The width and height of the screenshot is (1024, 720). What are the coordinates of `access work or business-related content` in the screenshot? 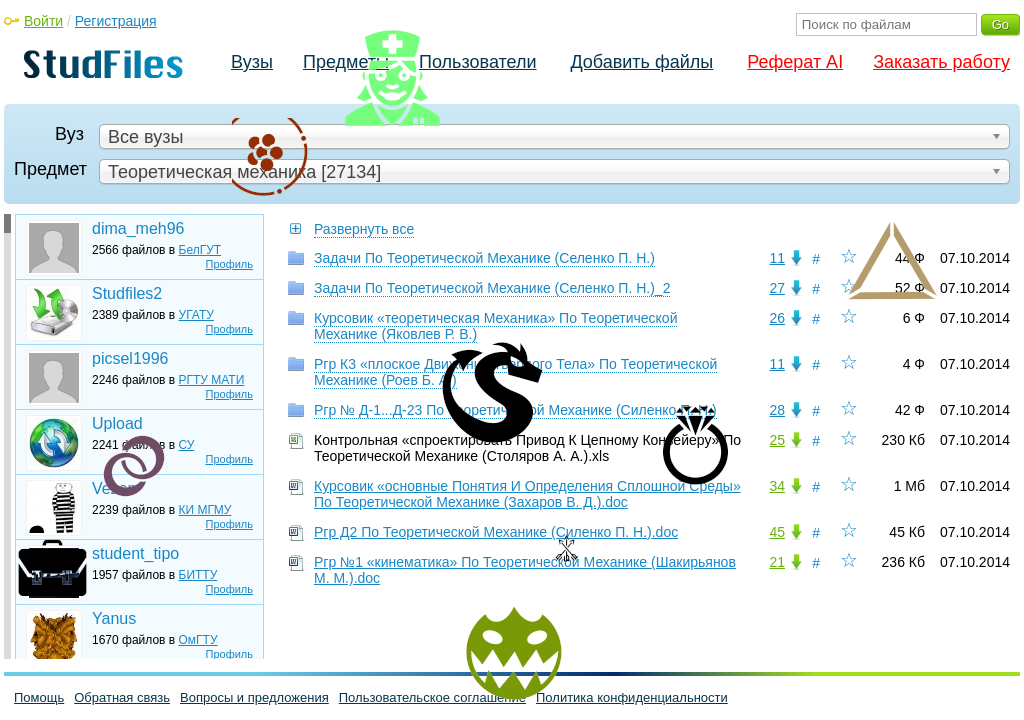 It's located at (52, 569).